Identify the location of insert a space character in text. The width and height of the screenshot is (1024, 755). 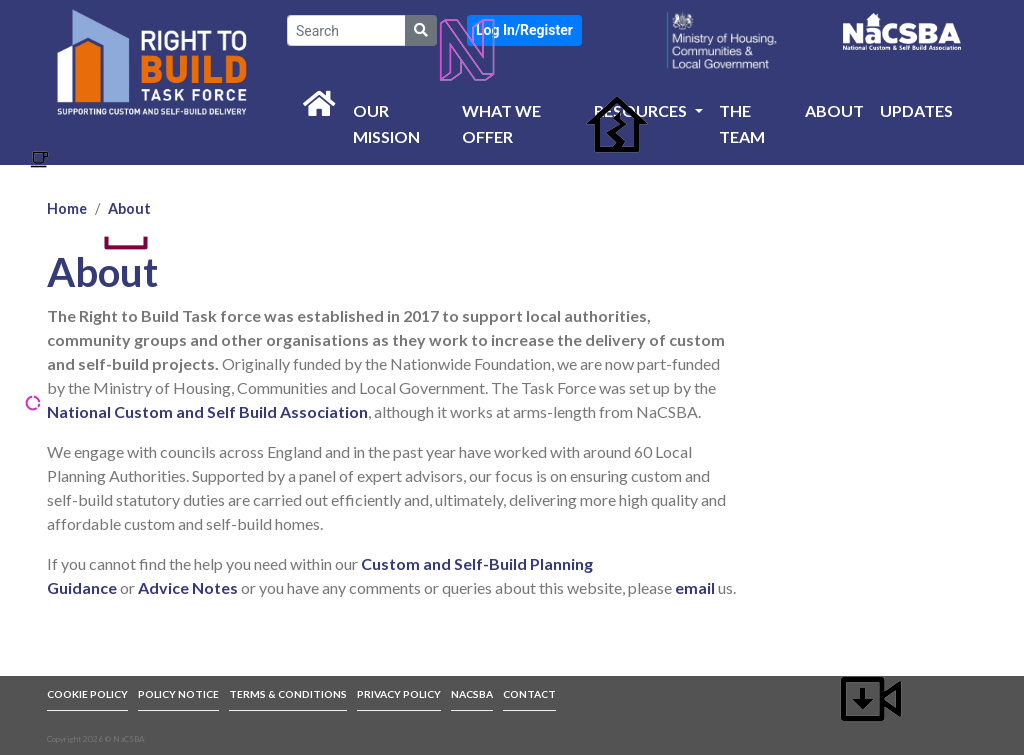
(126, 243).